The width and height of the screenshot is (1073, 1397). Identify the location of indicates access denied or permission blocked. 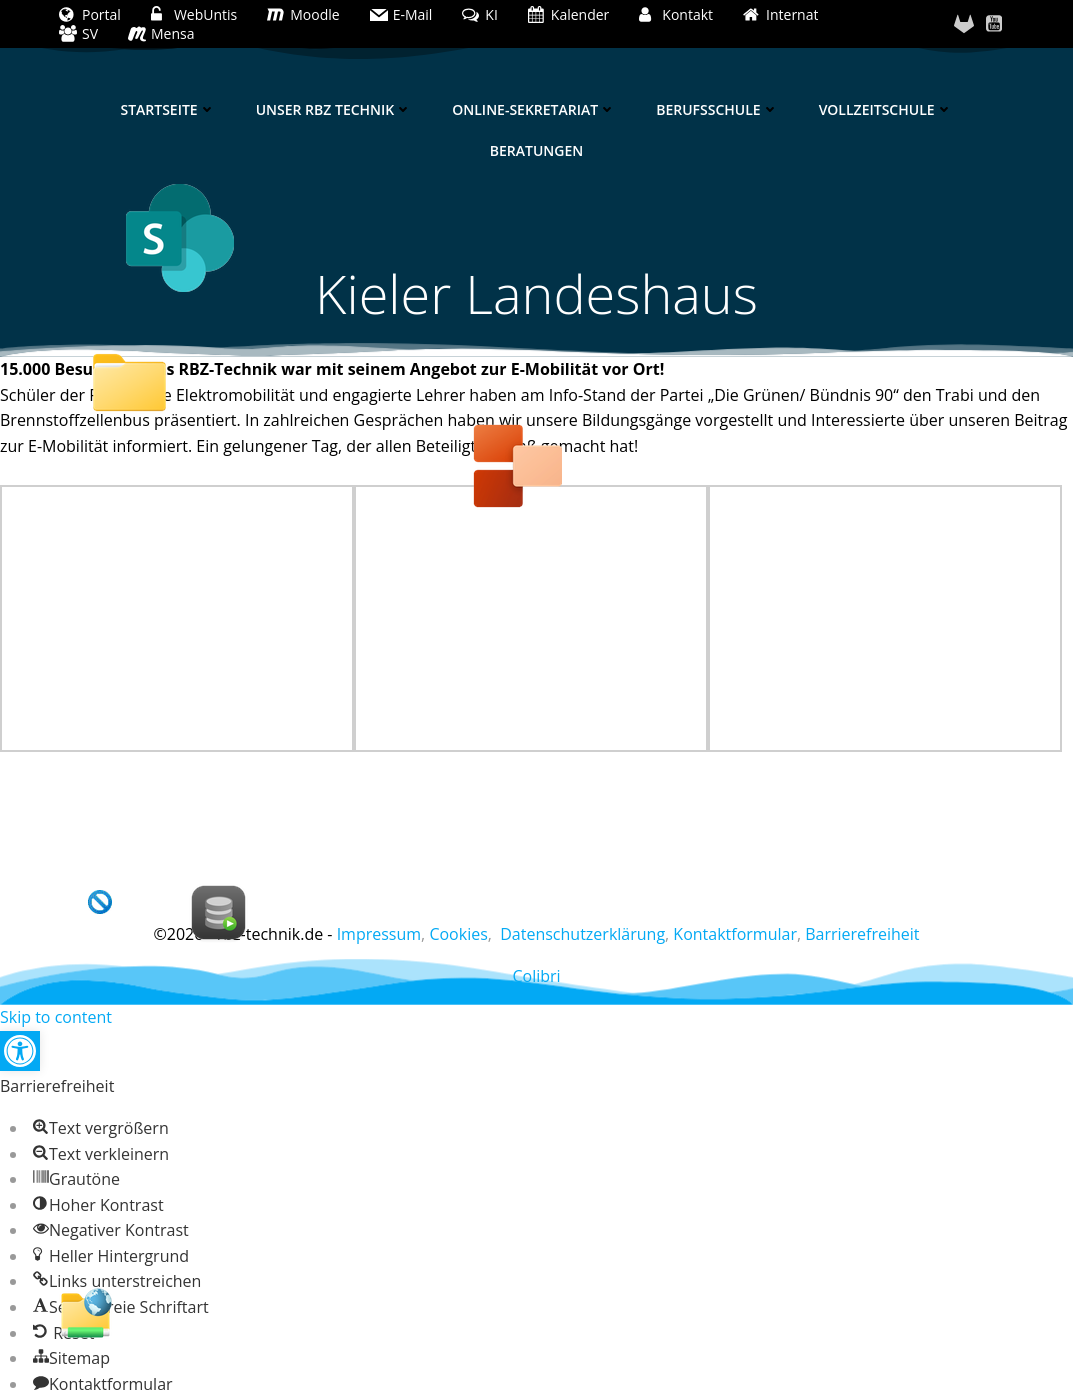
(100, 902).